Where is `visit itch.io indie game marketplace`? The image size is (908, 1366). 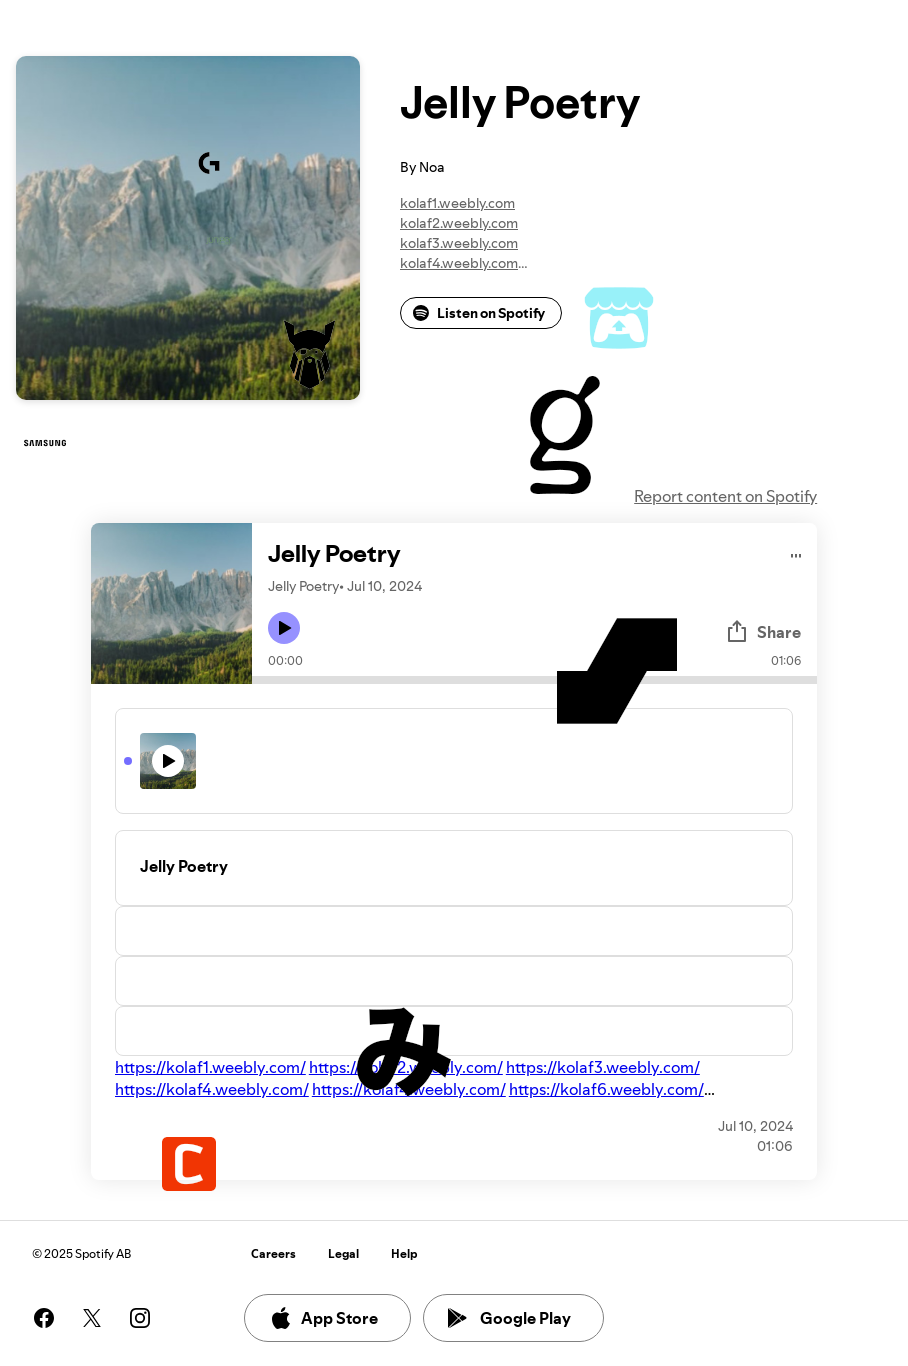 visit itch.io indie game marketplace is located at coordinates (619, 318).